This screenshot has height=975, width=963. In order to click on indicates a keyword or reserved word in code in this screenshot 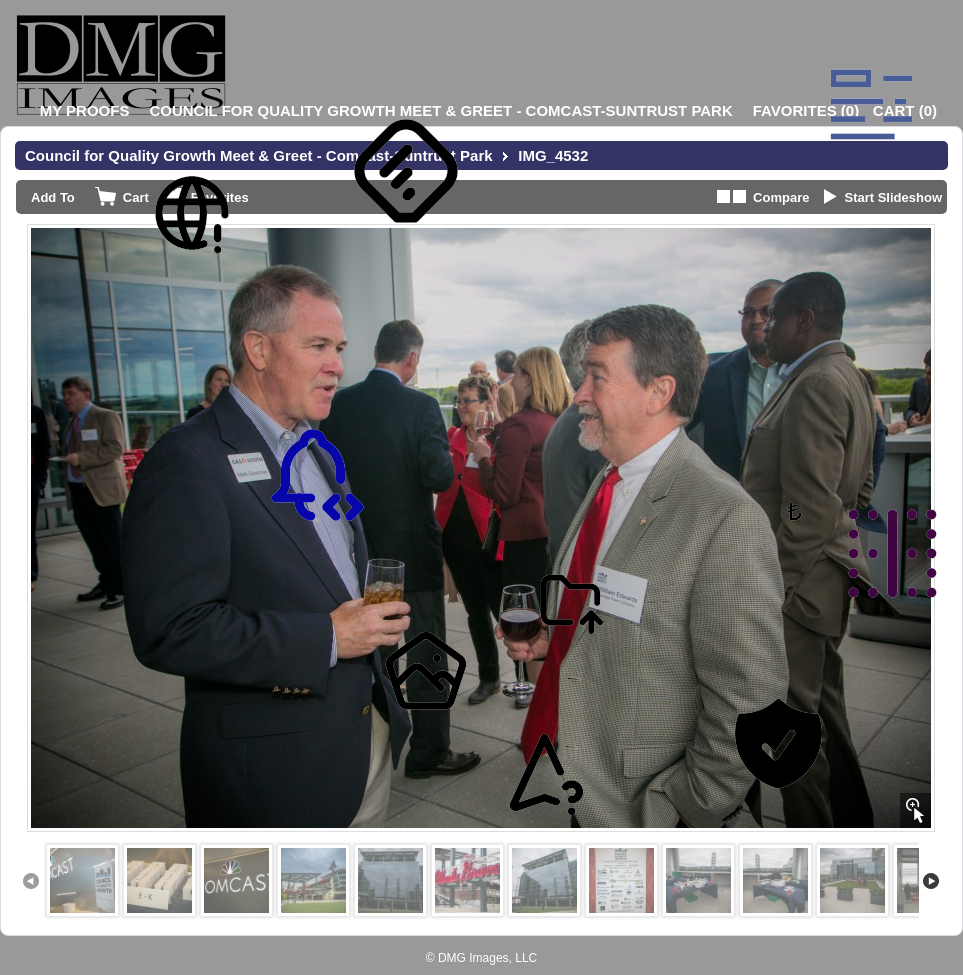, I will do `click(871, 104)`.